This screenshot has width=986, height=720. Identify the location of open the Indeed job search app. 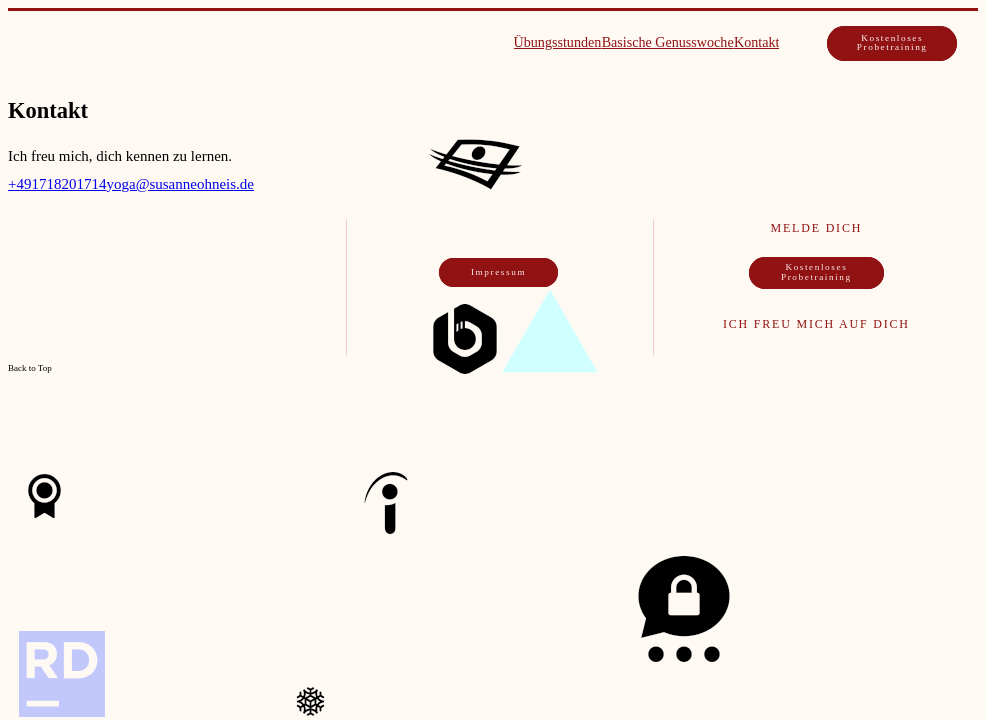
(386, 503).